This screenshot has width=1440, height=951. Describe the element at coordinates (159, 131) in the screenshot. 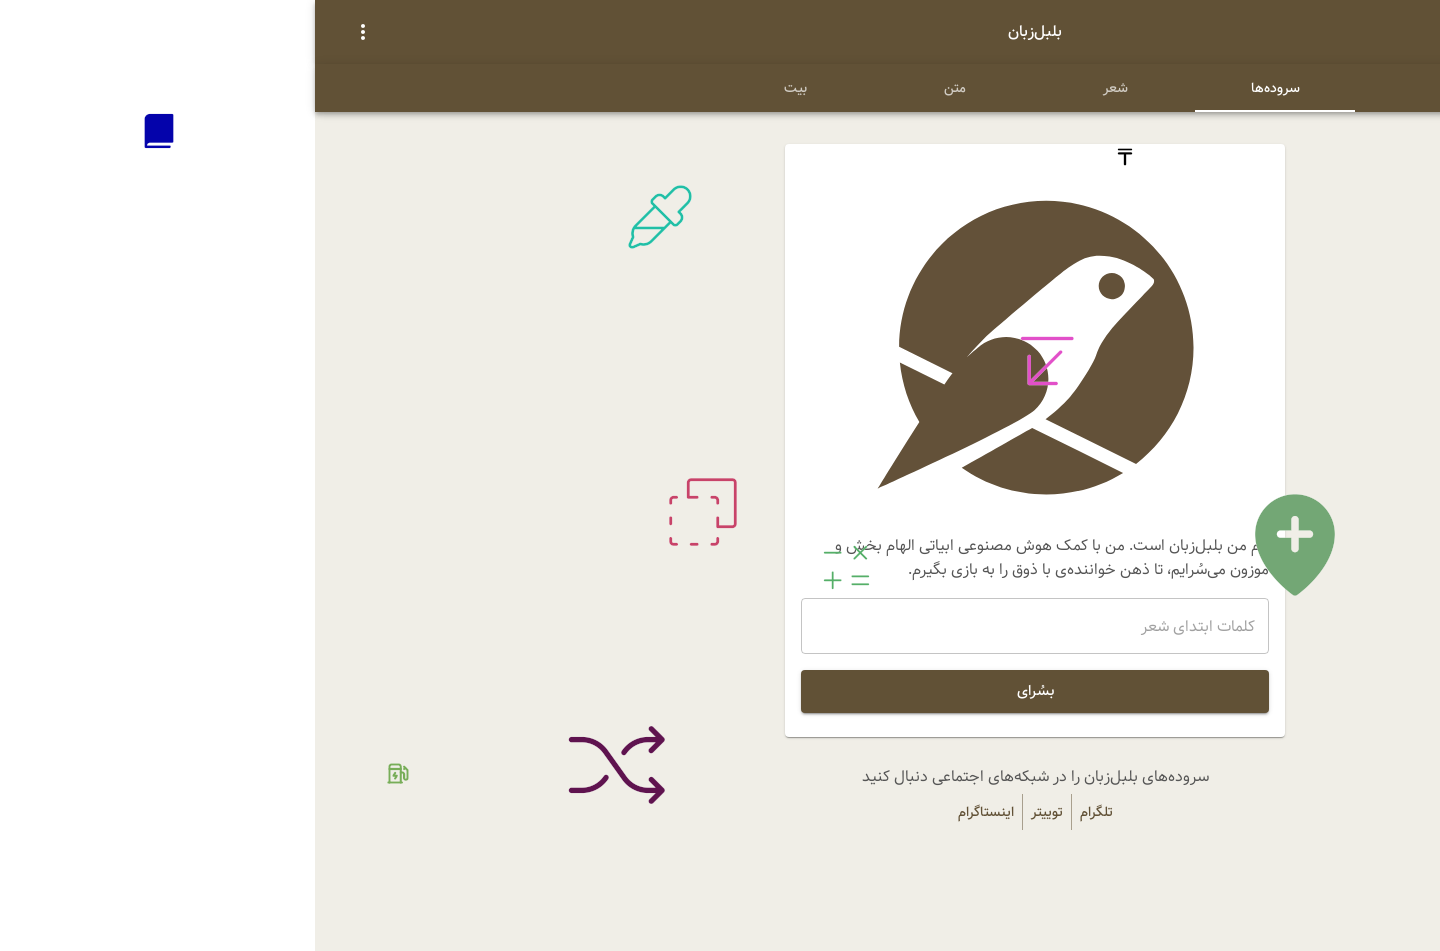

I see `open library or reading list` at that location.